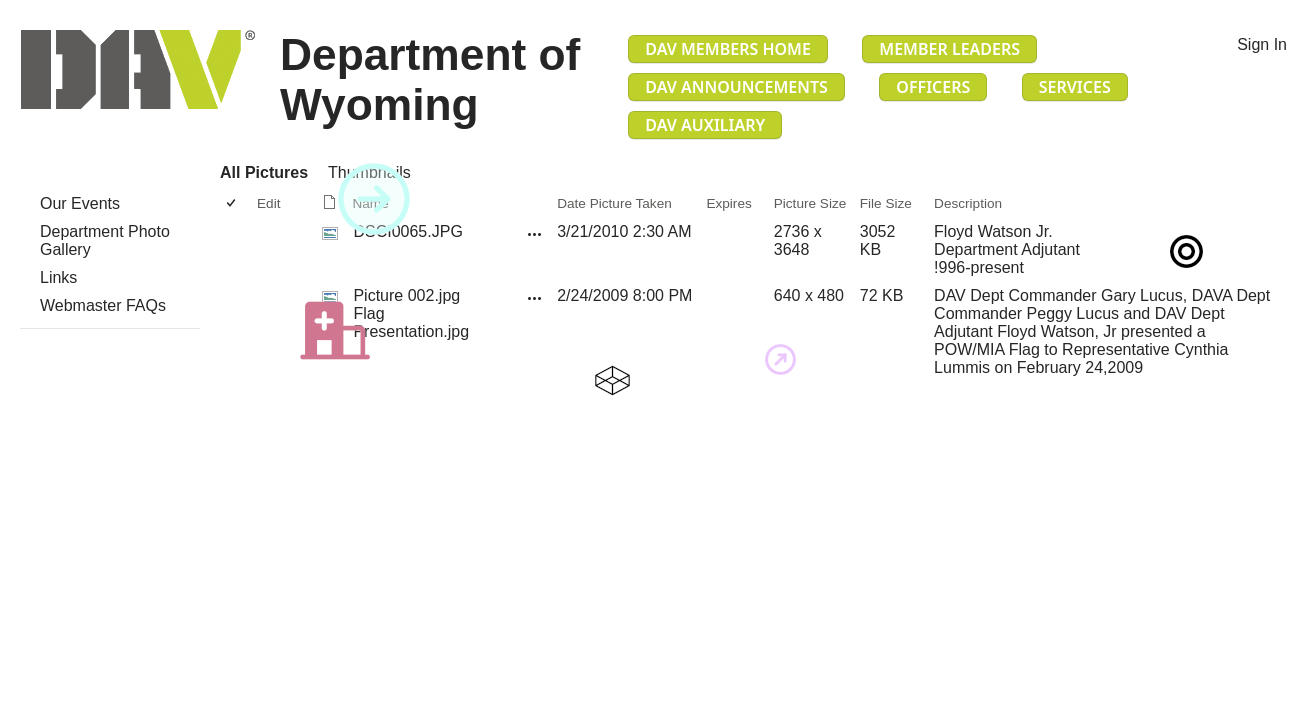  I want to click on select a single option from a list, so click(1186, 251).